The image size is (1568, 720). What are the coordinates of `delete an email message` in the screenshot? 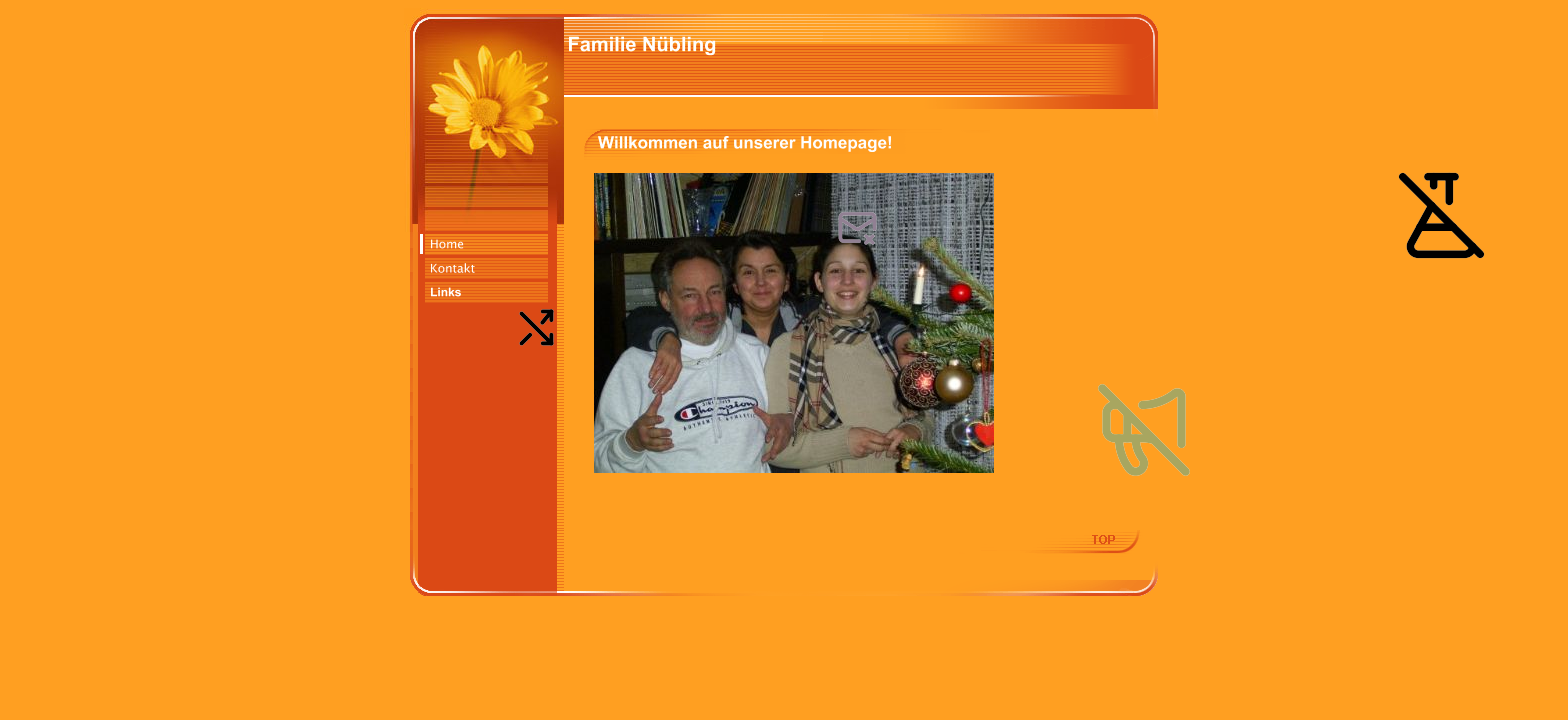 It's located at (857, 227).